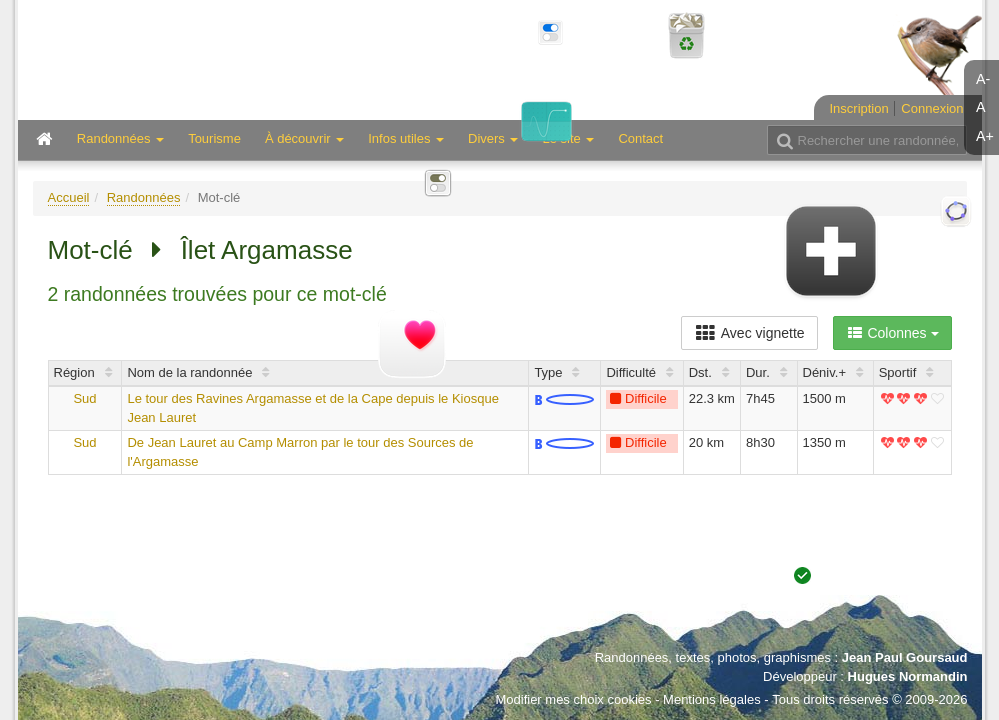 The height and width of the screenshot is (720, 999). What do you see at coordinates (550, 32) in the screenshot?
I see `open gnome tweaks application` at bounding box center [550, 32].